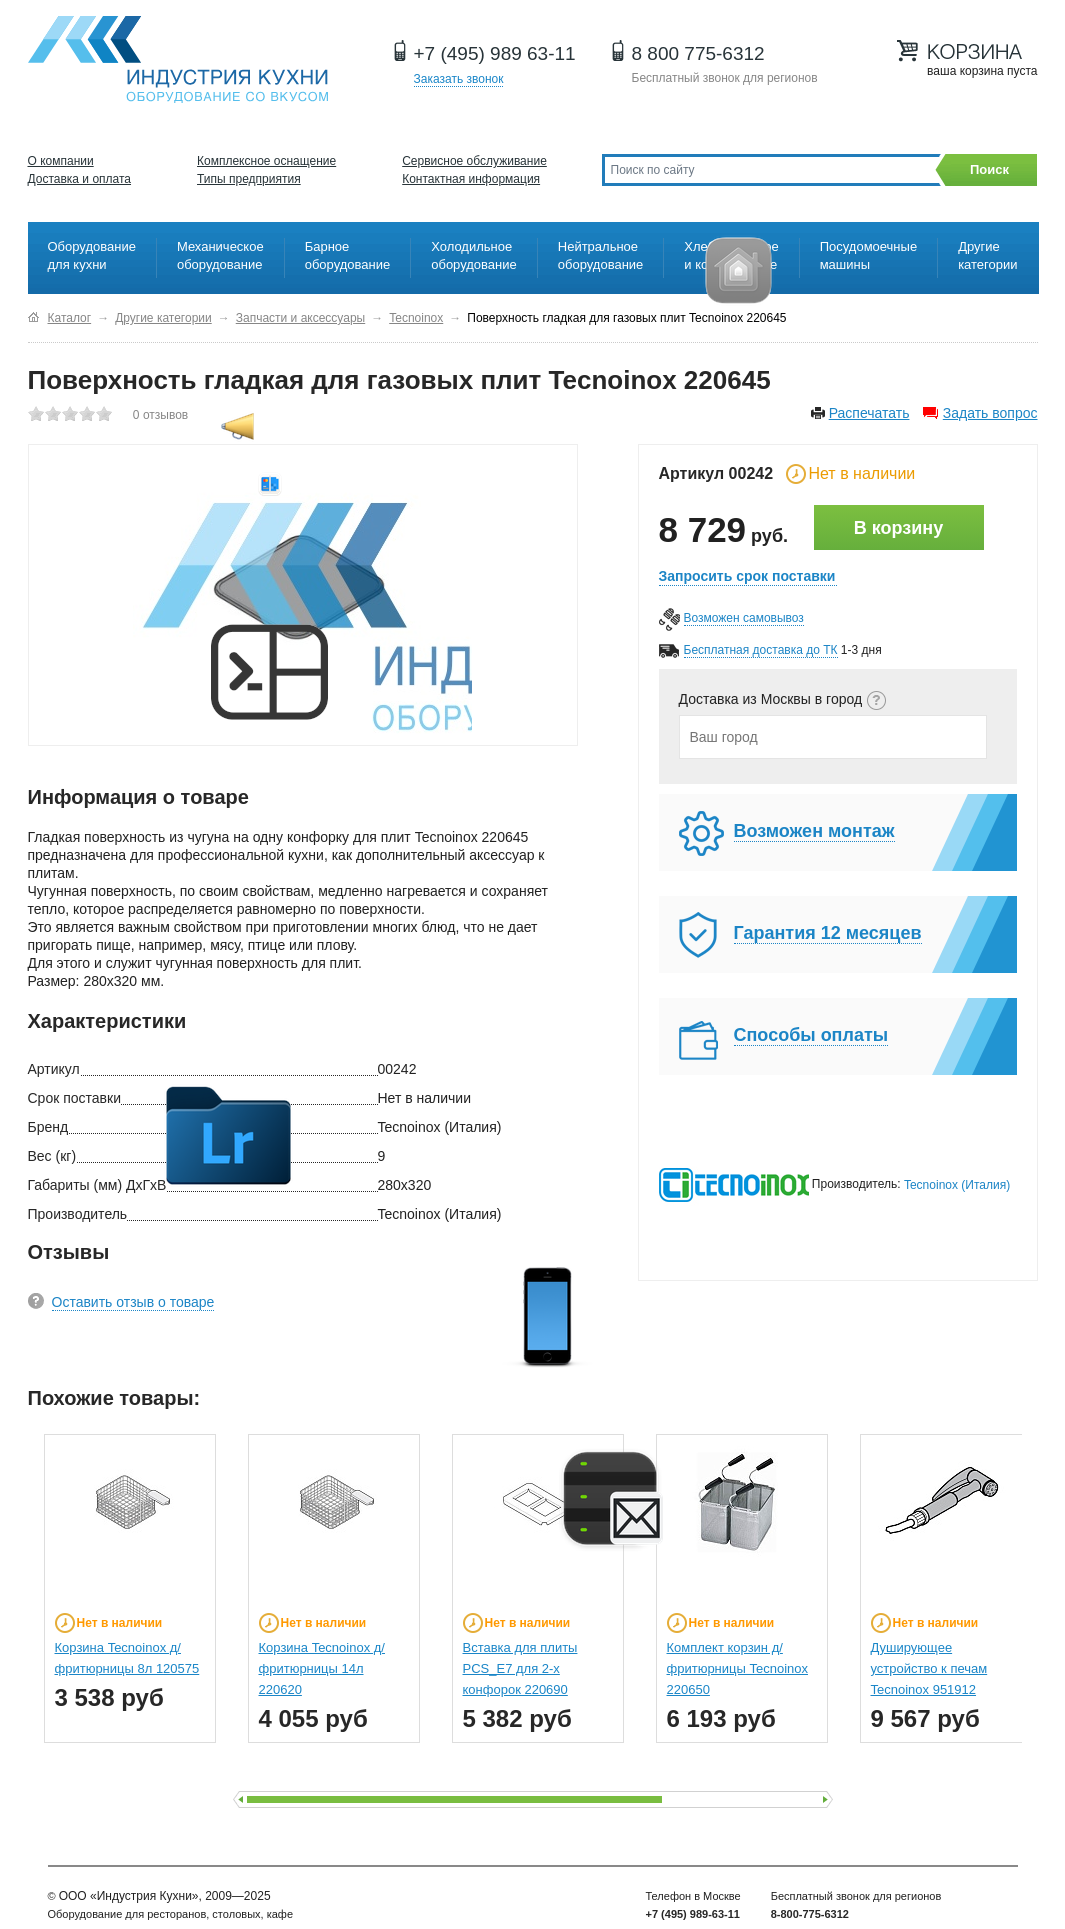 This screenshot has width=1065, height=1929. Describe the element at coordinates (611, 1500) in the screenshot. I see `configure mail server settings` at that location.